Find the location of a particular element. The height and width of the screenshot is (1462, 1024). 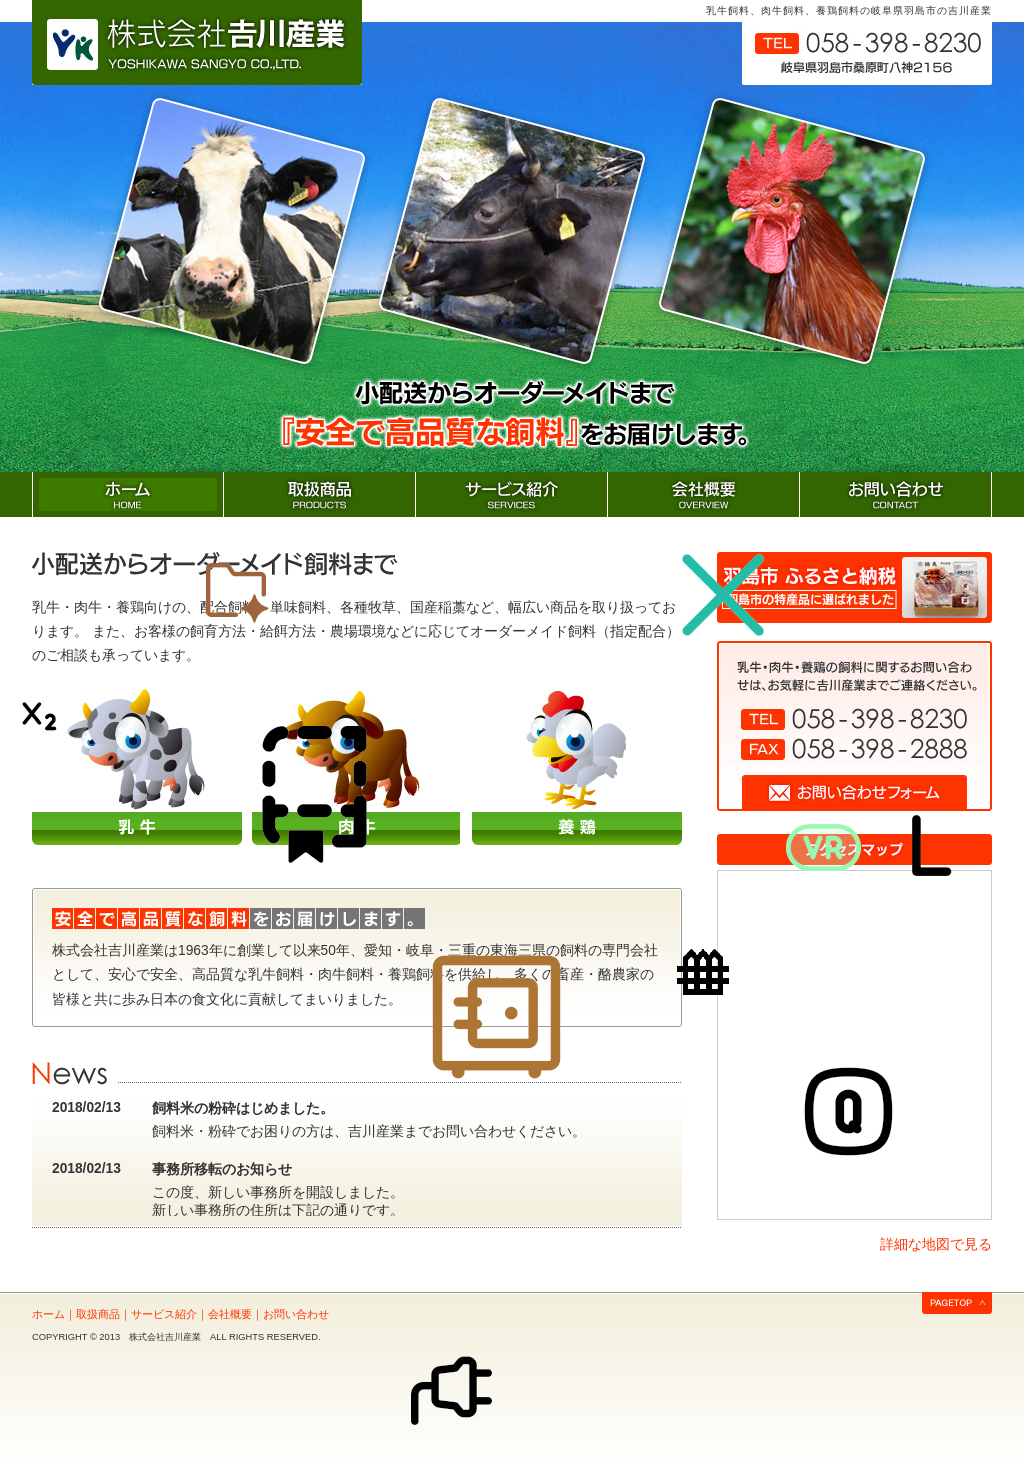

access fiscal host settings is located at coordinates (496, 1019).